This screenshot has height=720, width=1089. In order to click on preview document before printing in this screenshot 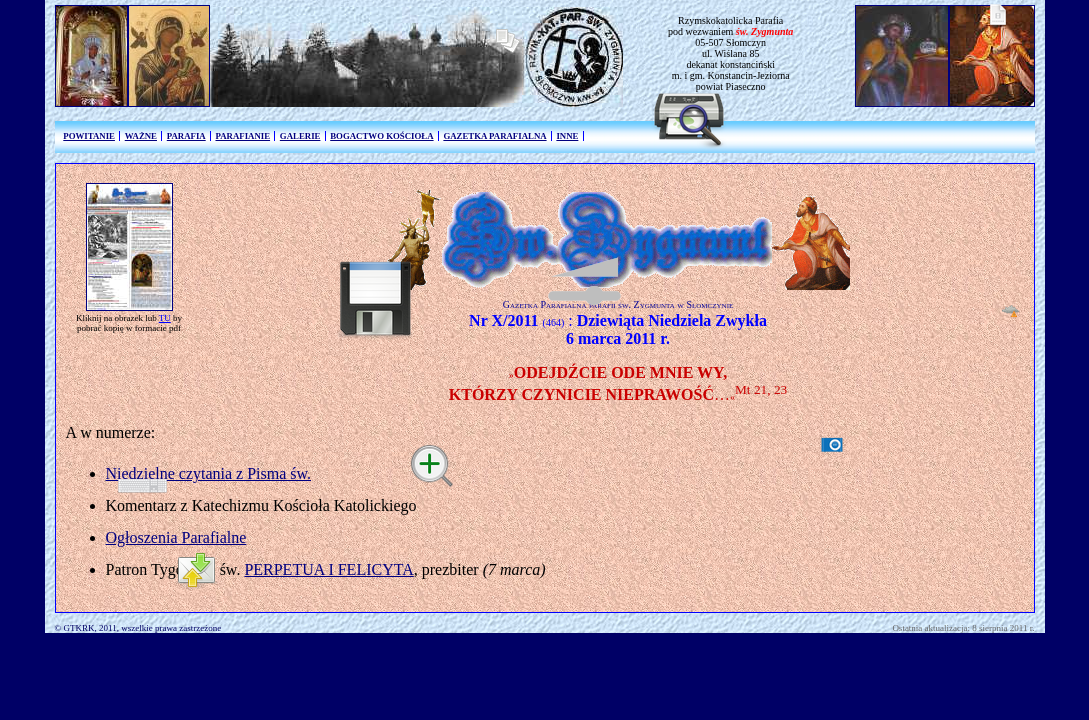, I will do `click(689, 115)`.